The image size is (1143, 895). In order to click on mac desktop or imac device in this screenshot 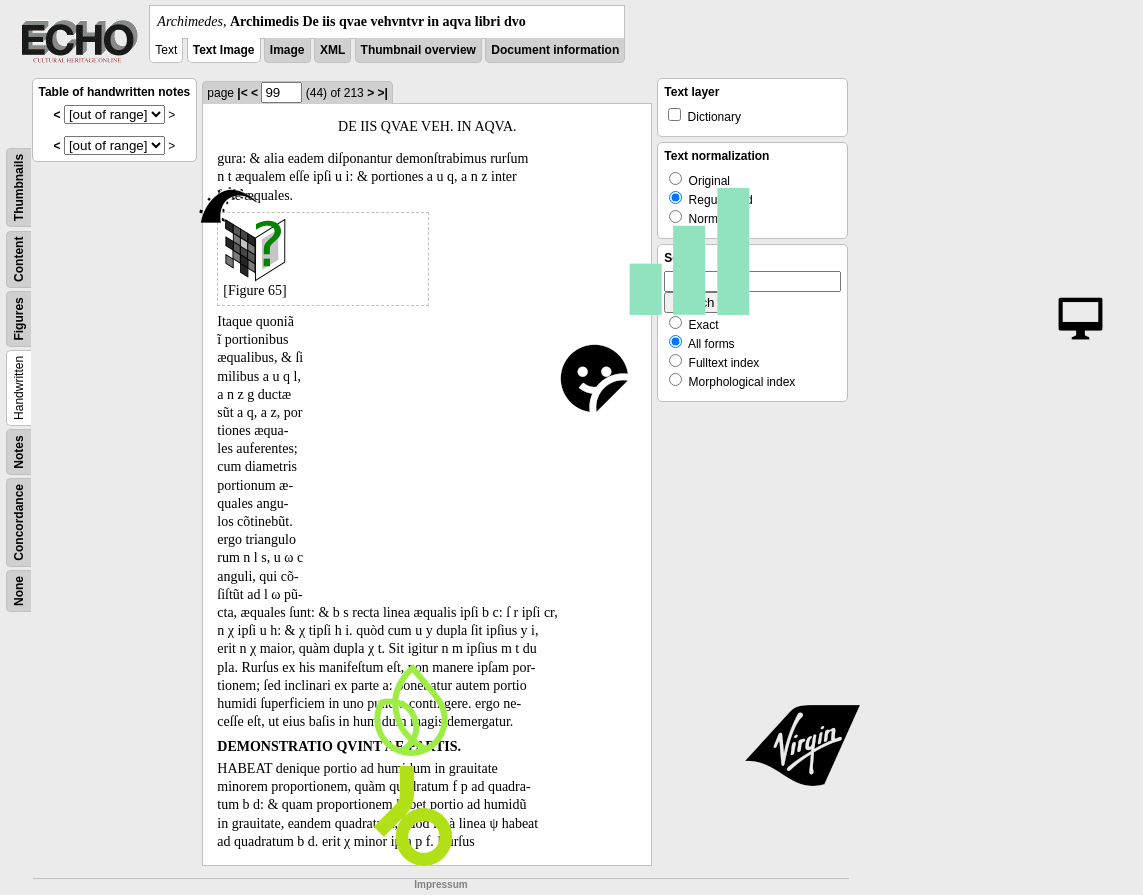, I will do `click(1080, 317)`.